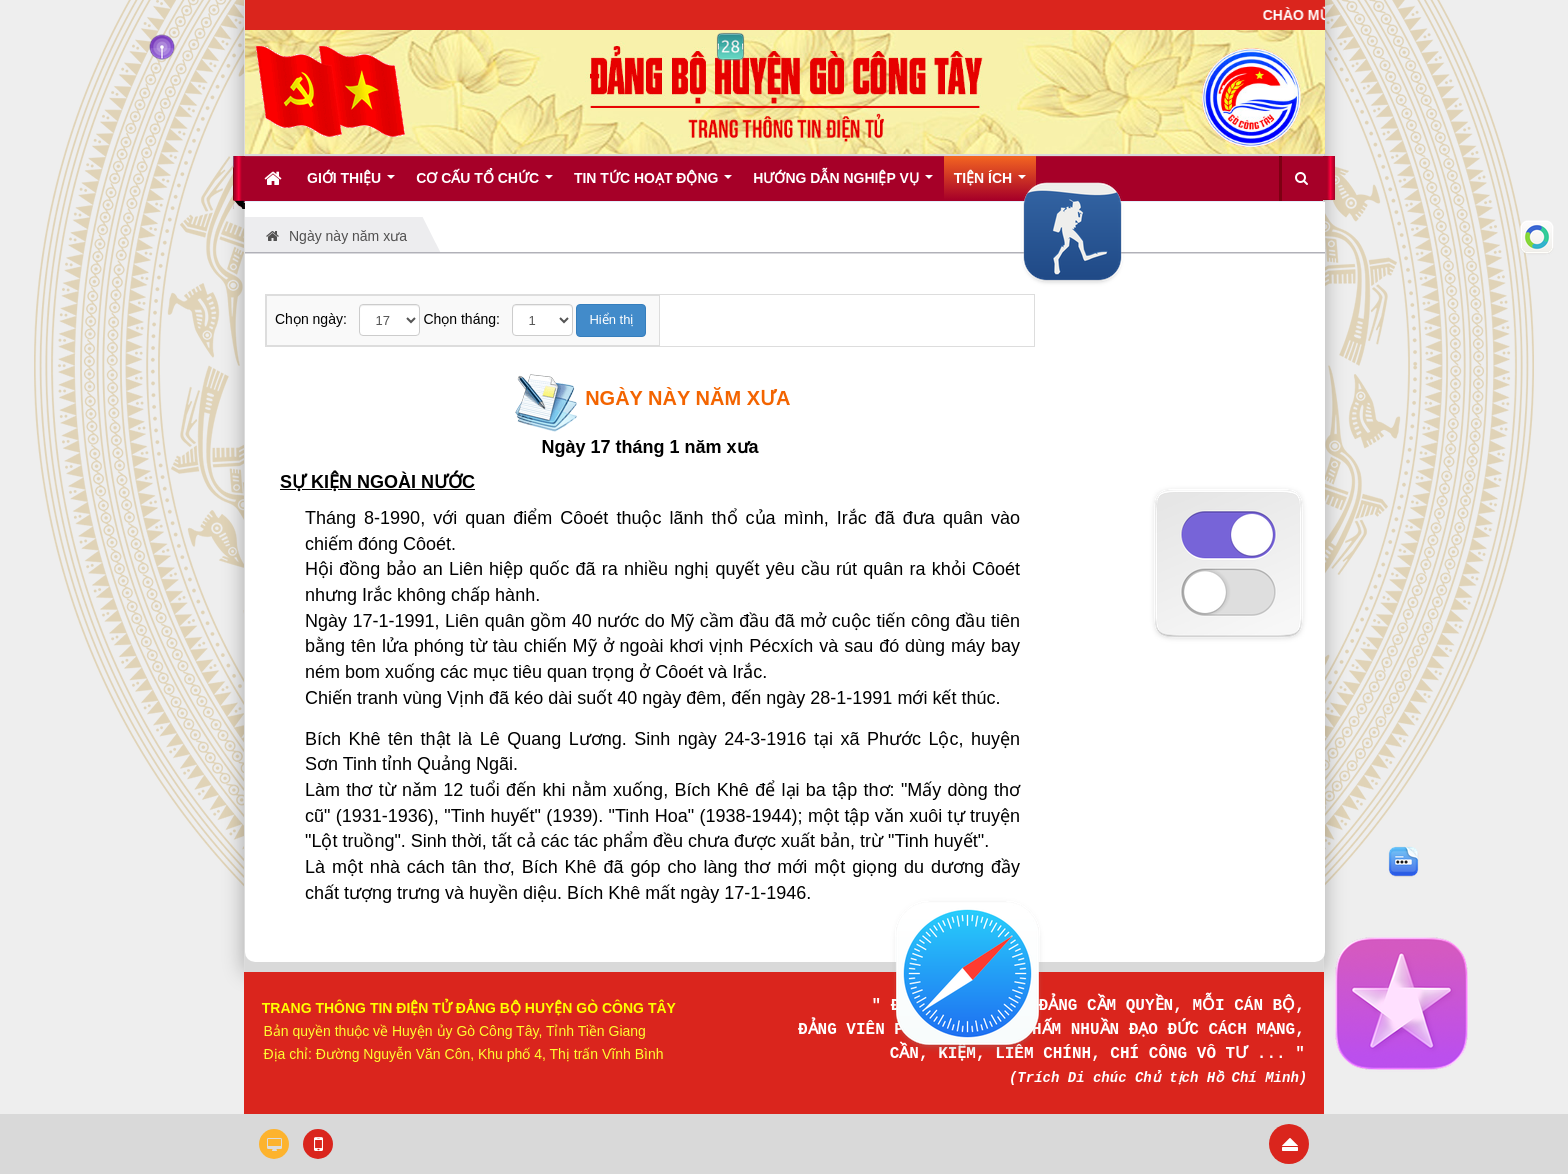  What do you see at coordinates (1401, 1003) in the screenshot?
I see `open the iTunes Store app` at bounding box center [1401, 1003].